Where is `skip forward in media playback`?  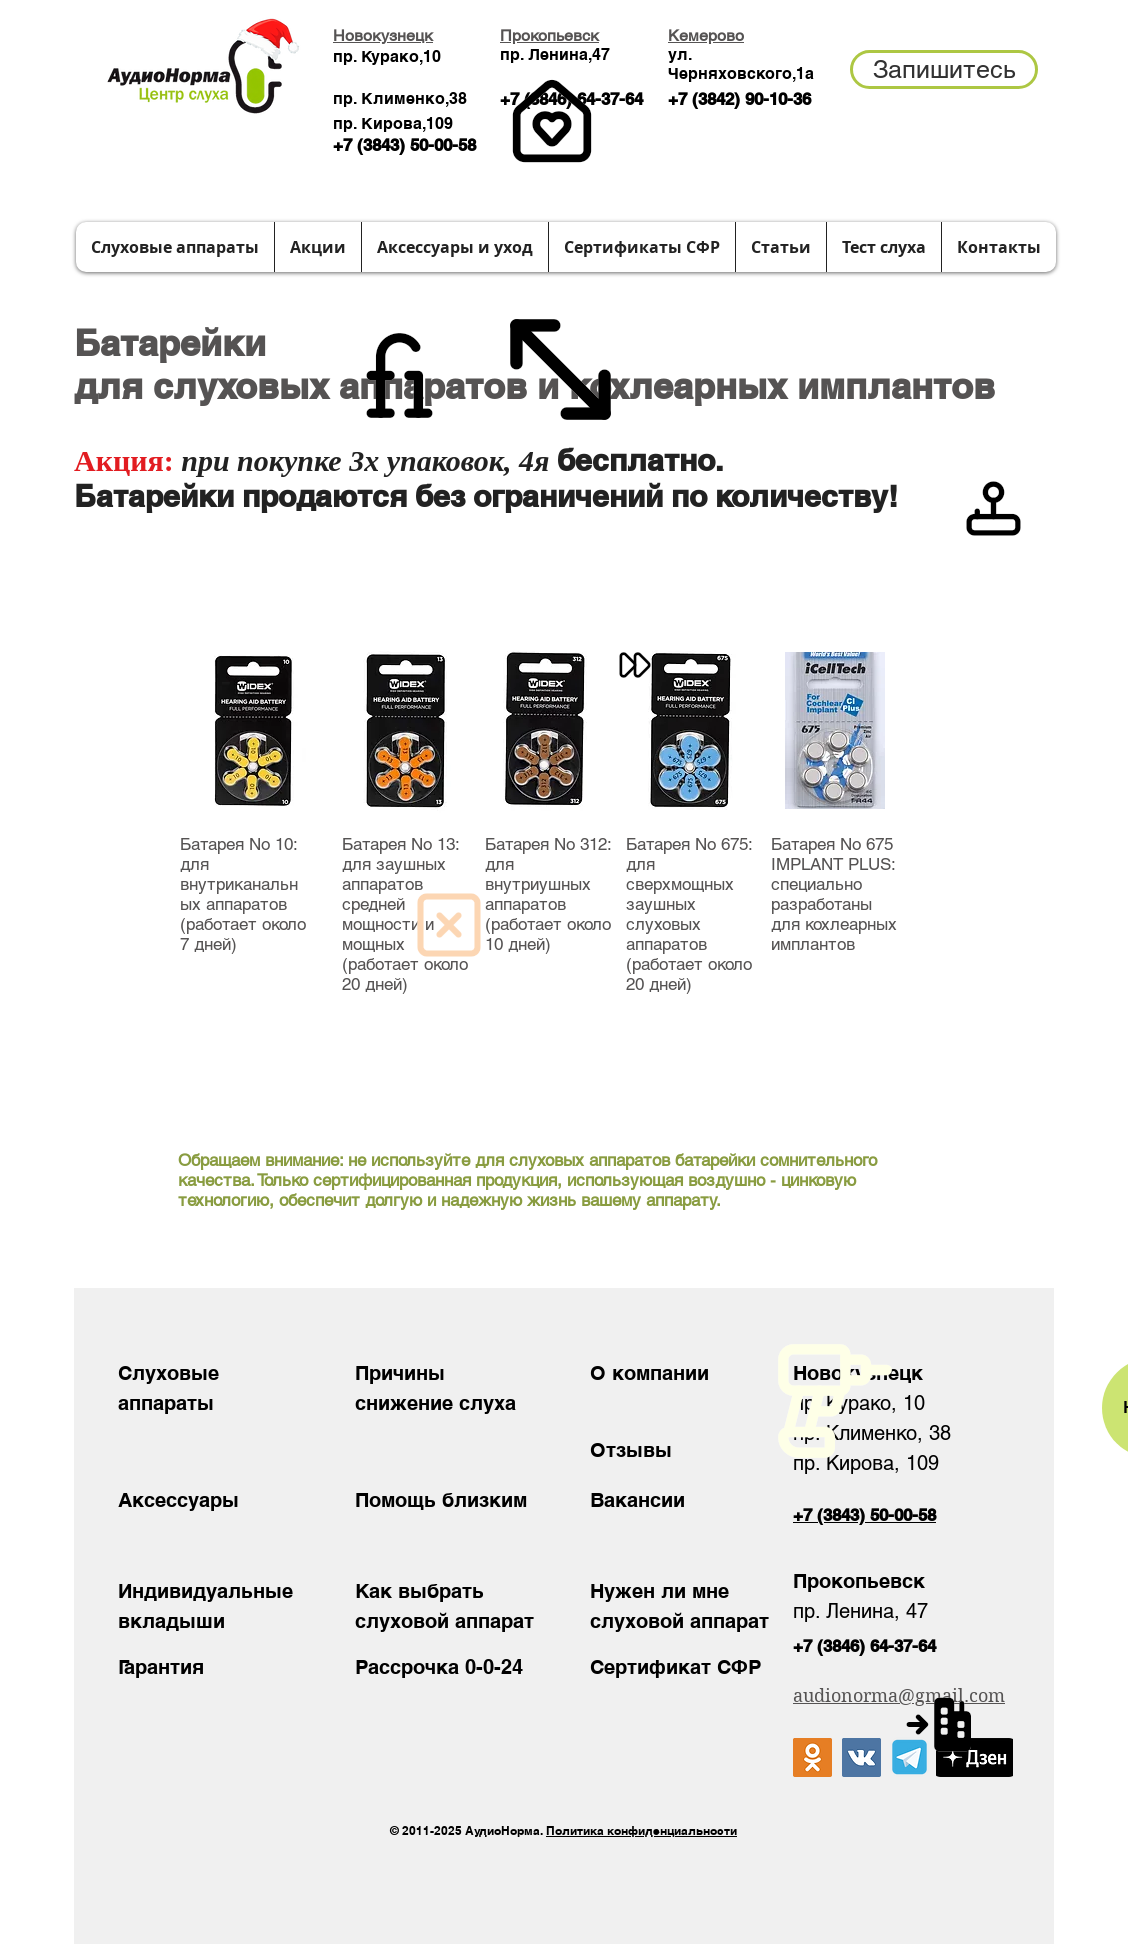
skip forward in media playback is located at coordinates (635, 665).